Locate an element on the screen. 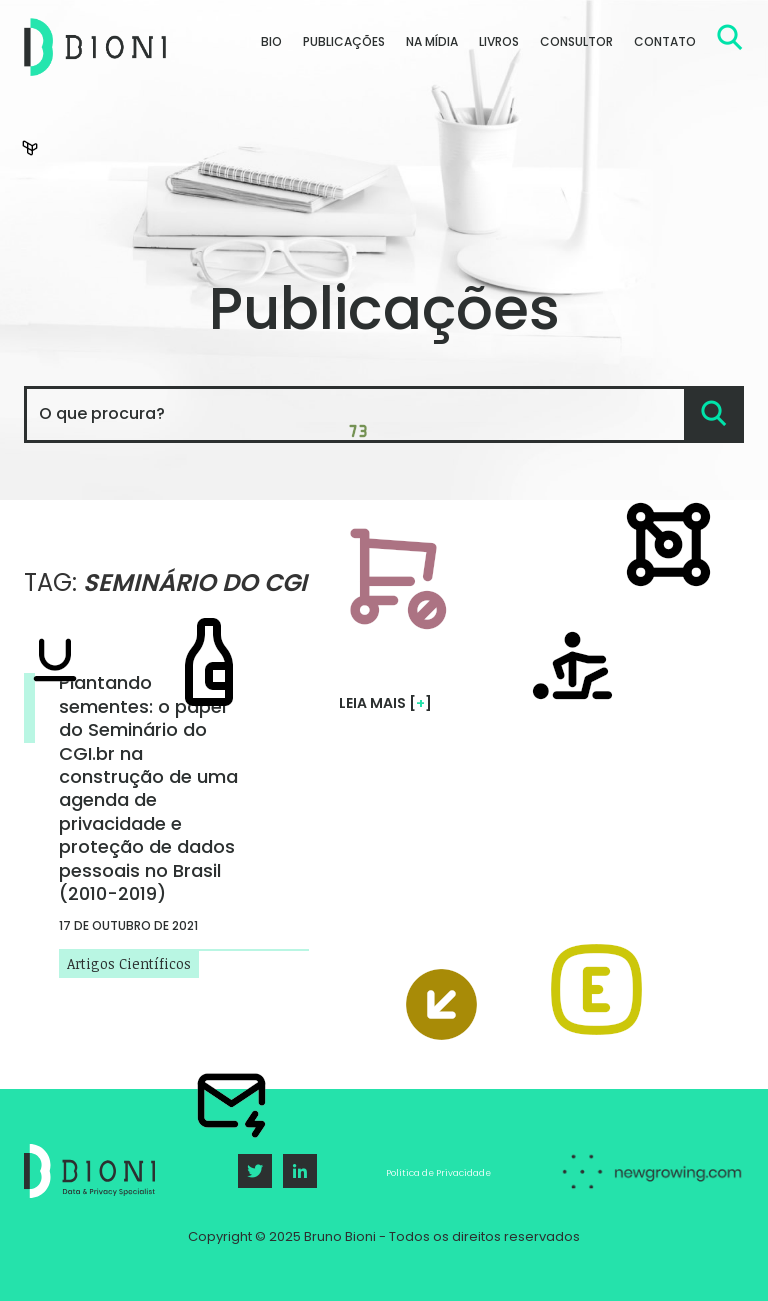 This screenshot has width=768, height=1301. terraform by hashicorp branding or integration is located at coordinates (30, 148).